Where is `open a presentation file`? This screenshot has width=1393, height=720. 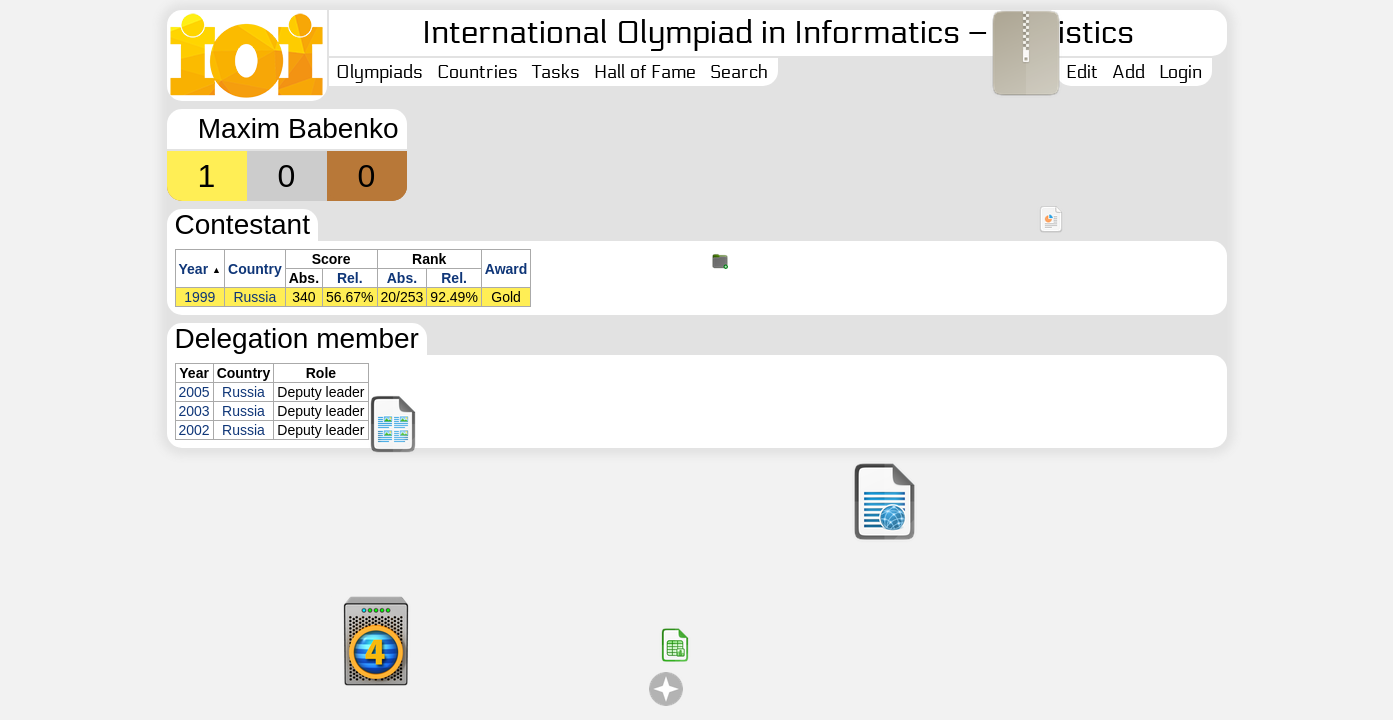
open a presentation file is located at coordinates (1051, 219).